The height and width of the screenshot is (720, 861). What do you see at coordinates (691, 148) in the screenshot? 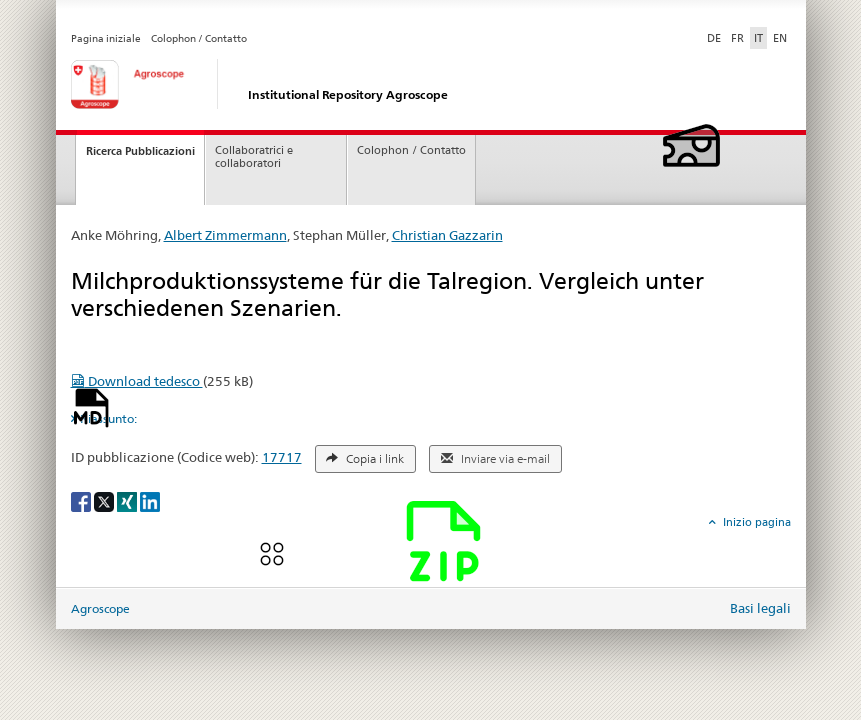
I see `browse dairy or cheese products` at bounding box center [691, 148].